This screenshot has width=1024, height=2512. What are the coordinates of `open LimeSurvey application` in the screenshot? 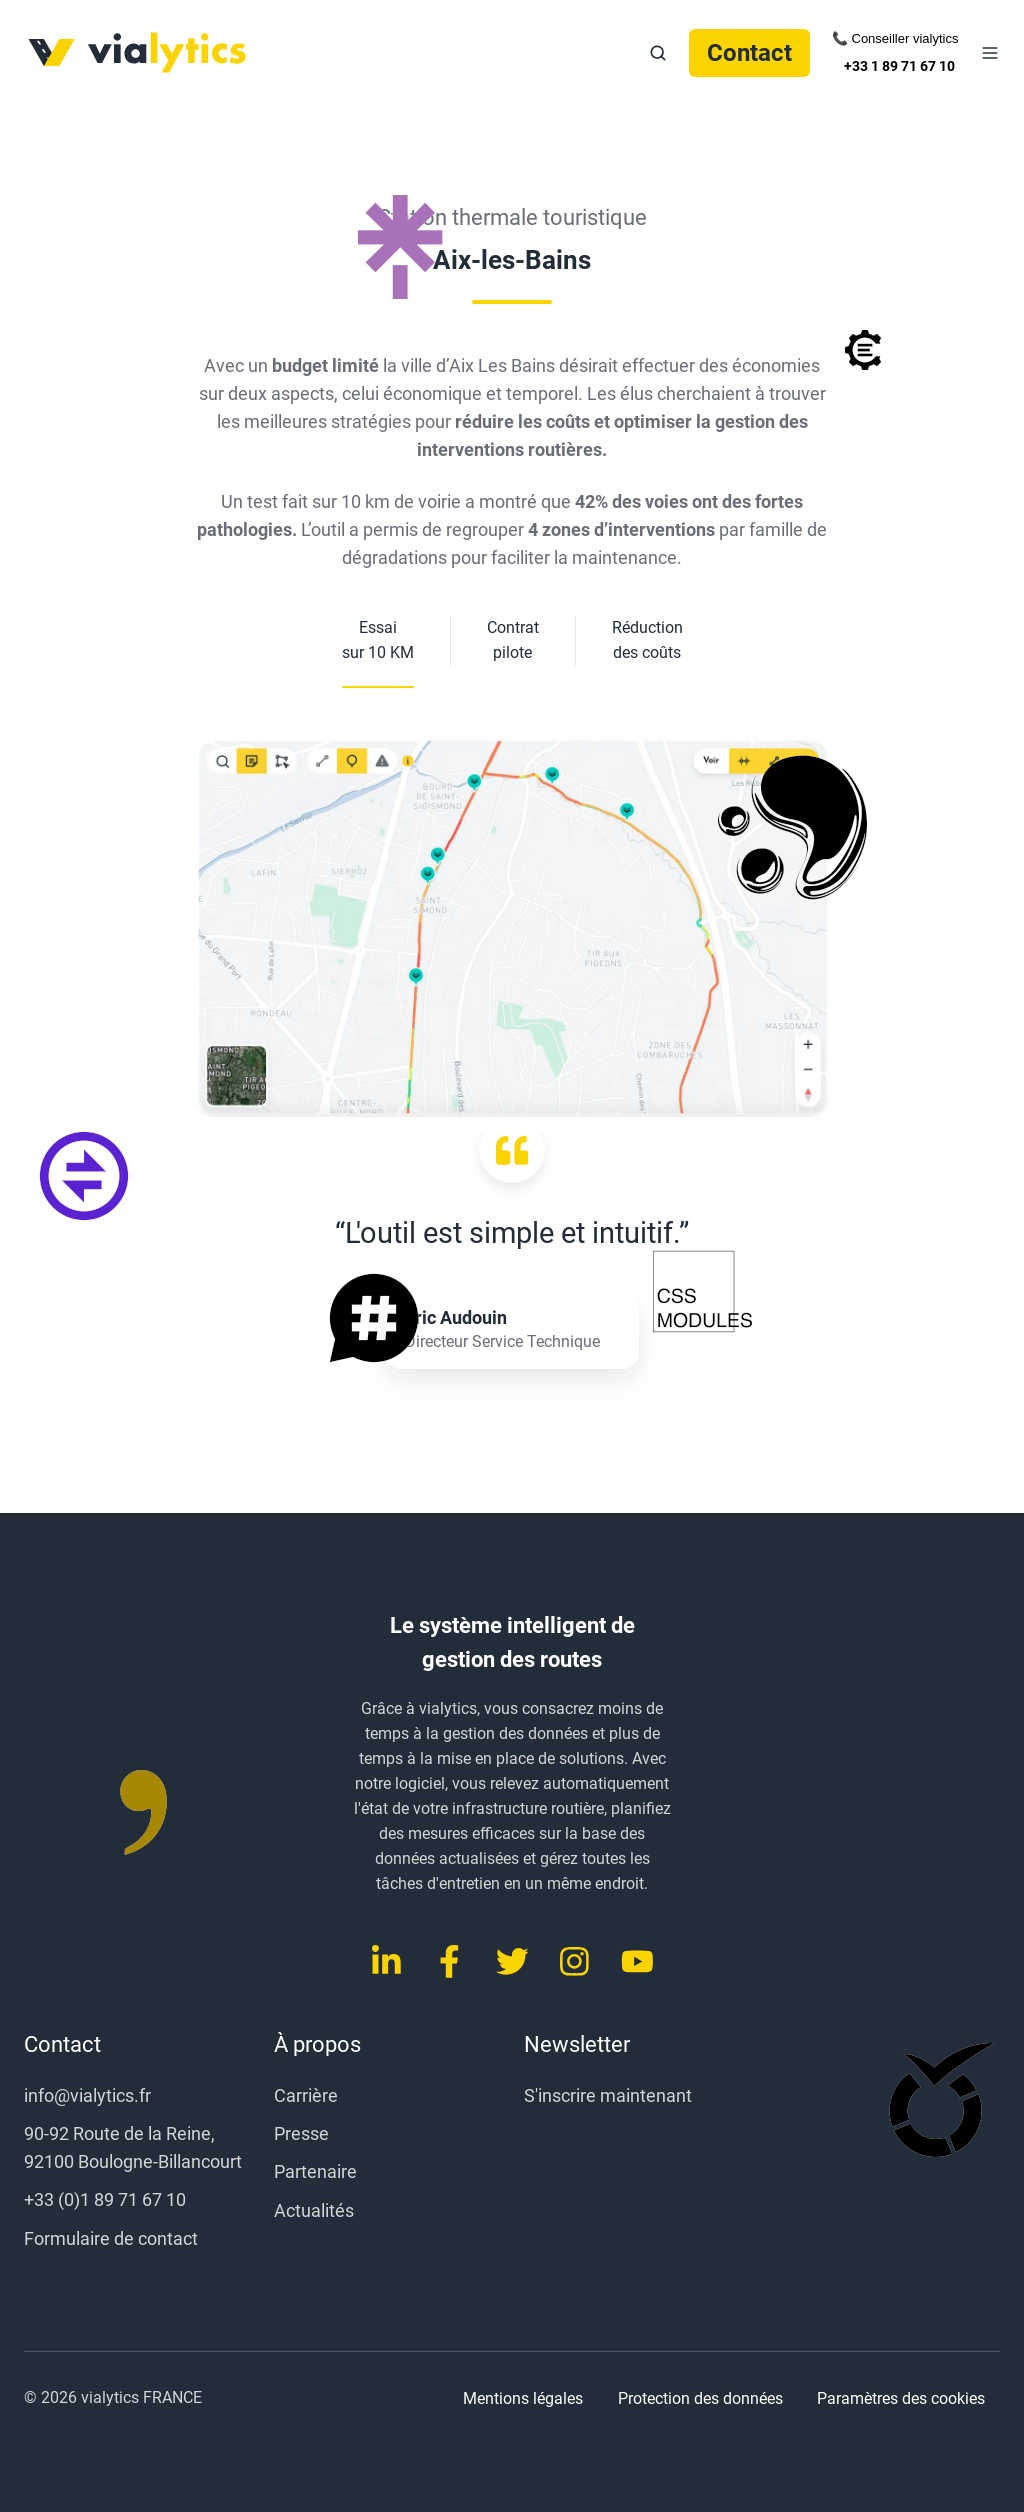 It's located at (942, 2100).